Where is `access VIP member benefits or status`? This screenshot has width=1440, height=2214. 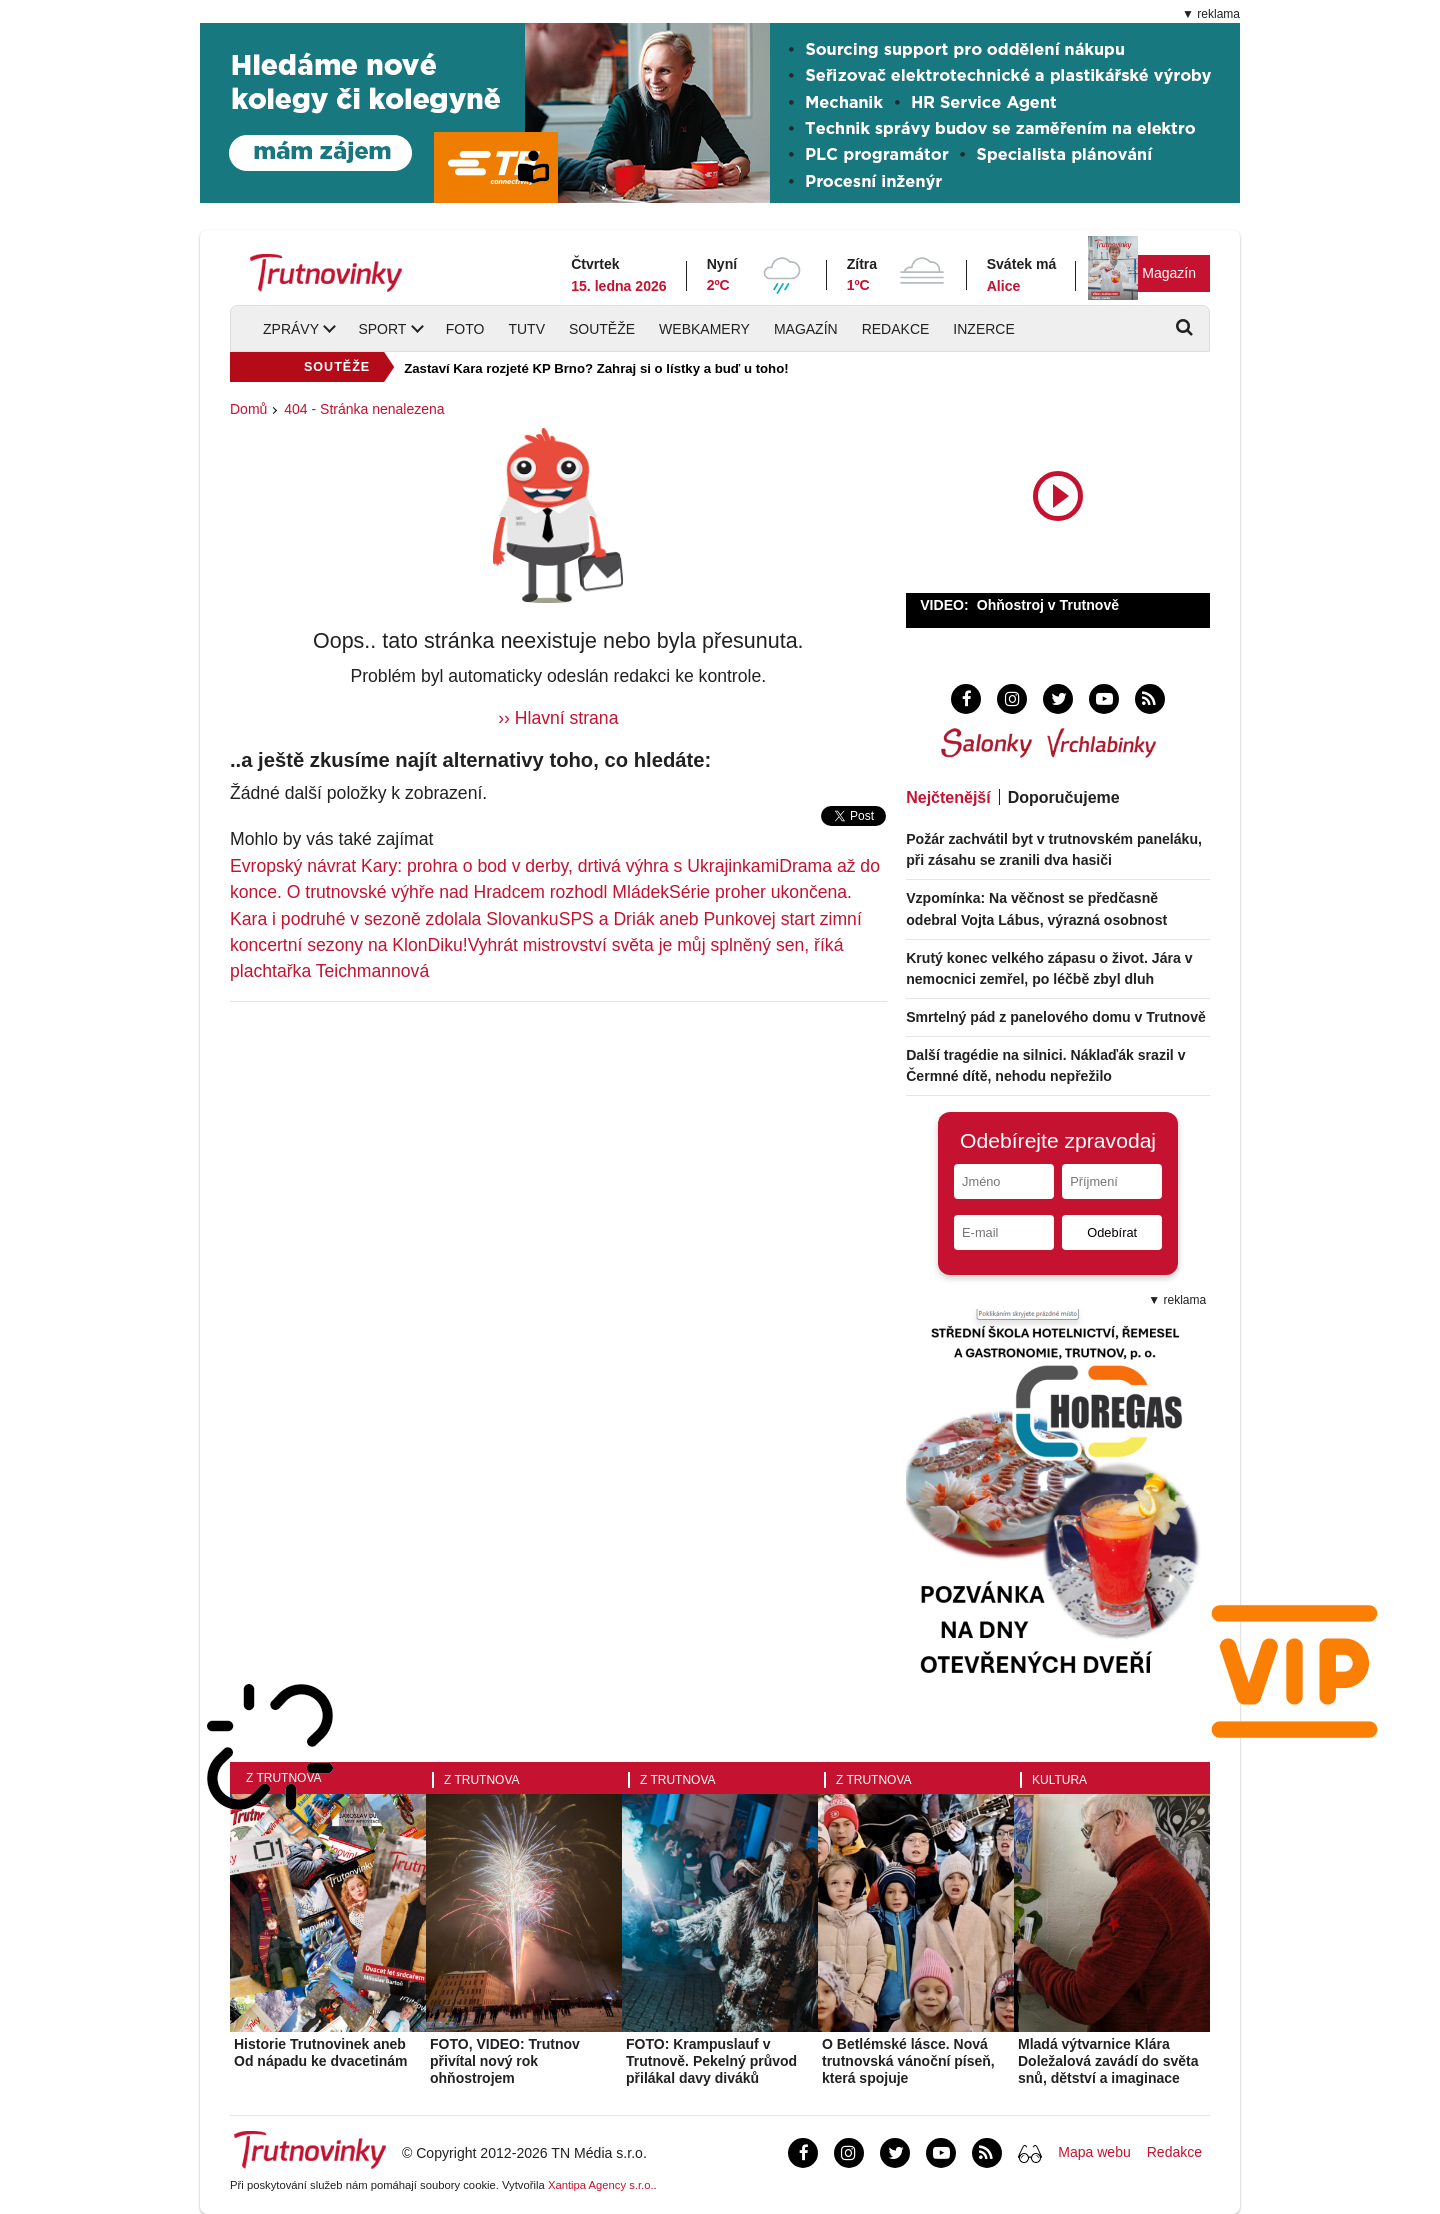
access VIP member benefits or status is located at coordinates (1294, 1671).